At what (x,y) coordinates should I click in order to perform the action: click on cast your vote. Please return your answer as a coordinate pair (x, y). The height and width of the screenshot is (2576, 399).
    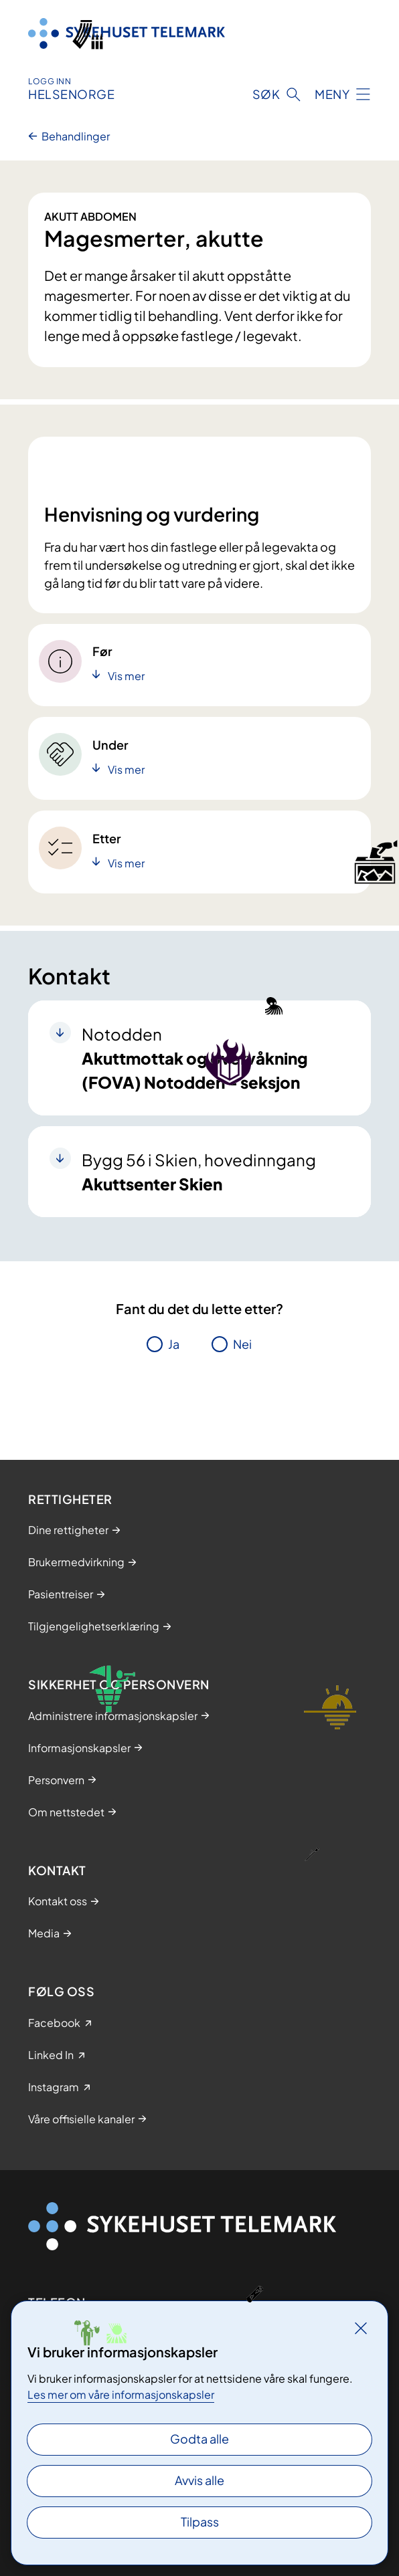
    Looking at the image, I should click on (375, 862).